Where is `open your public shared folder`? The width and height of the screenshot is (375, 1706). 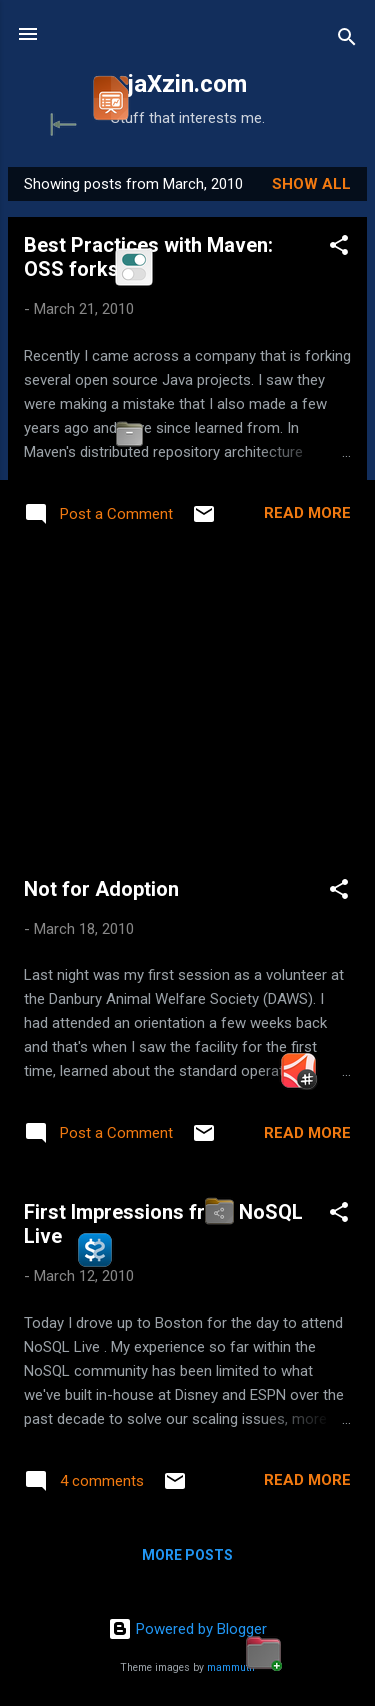
open your public shared folder is located at coordinates (219, 1210).